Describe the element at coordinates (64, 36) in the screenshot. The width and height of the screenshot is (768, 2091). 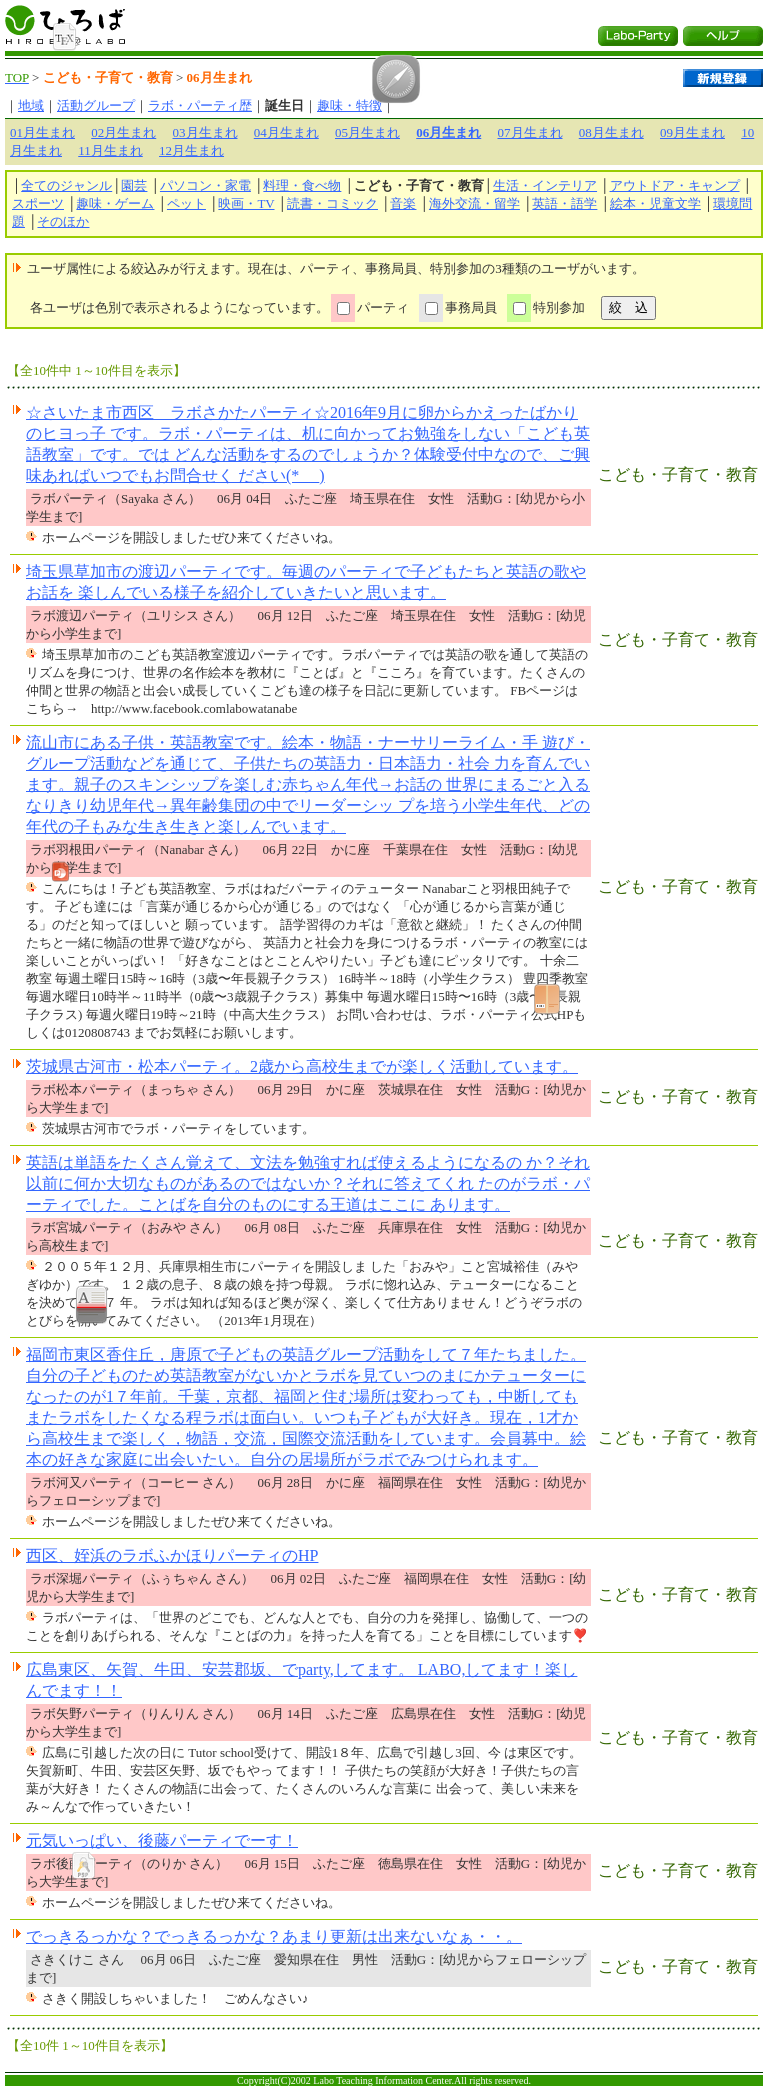
I see `a LaTeX or TeX document file` at that location.